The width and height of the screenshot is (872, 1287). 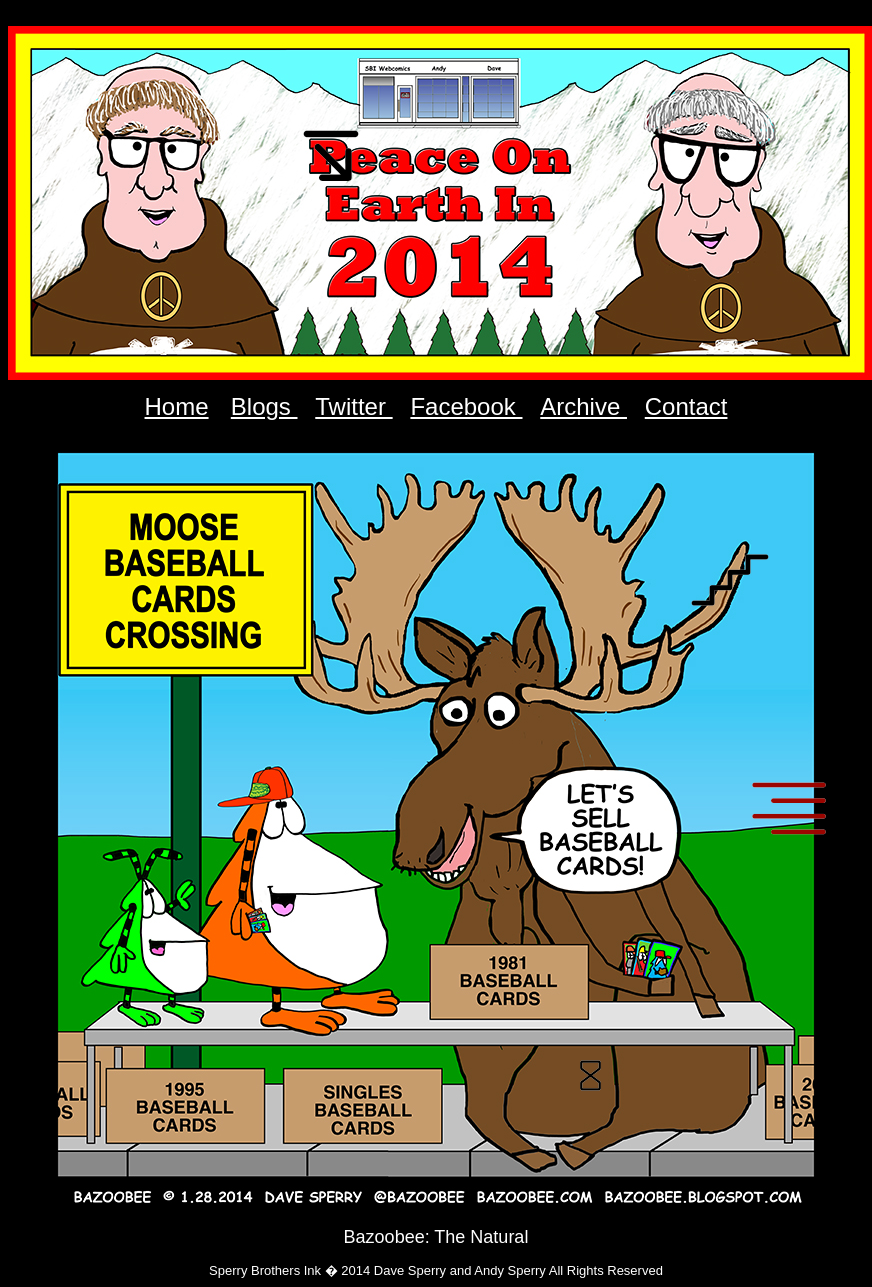 What do you see at coordinates (590, 1075) in the screenshot?
I see `indicates loading or processing in progress` at bounding box center [590, 1075].